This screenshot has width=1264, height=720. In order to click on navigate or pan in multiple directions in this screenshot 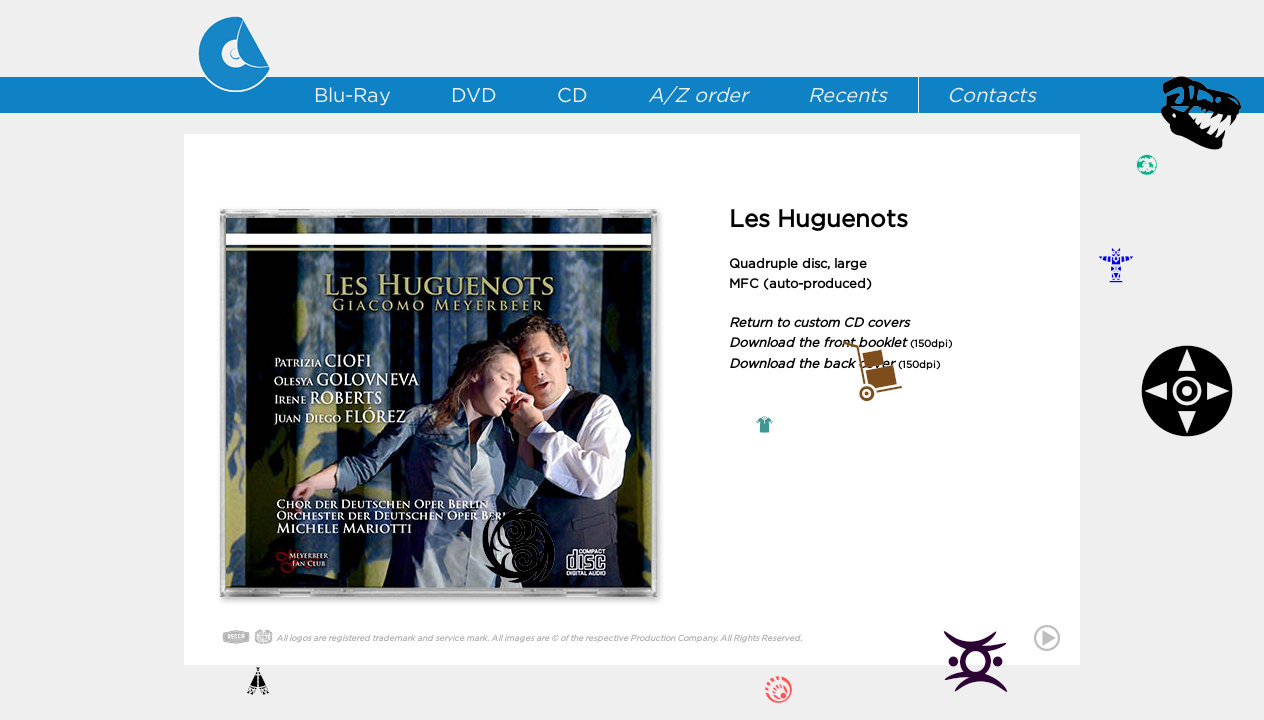, I will do `click(1187, 391)`.